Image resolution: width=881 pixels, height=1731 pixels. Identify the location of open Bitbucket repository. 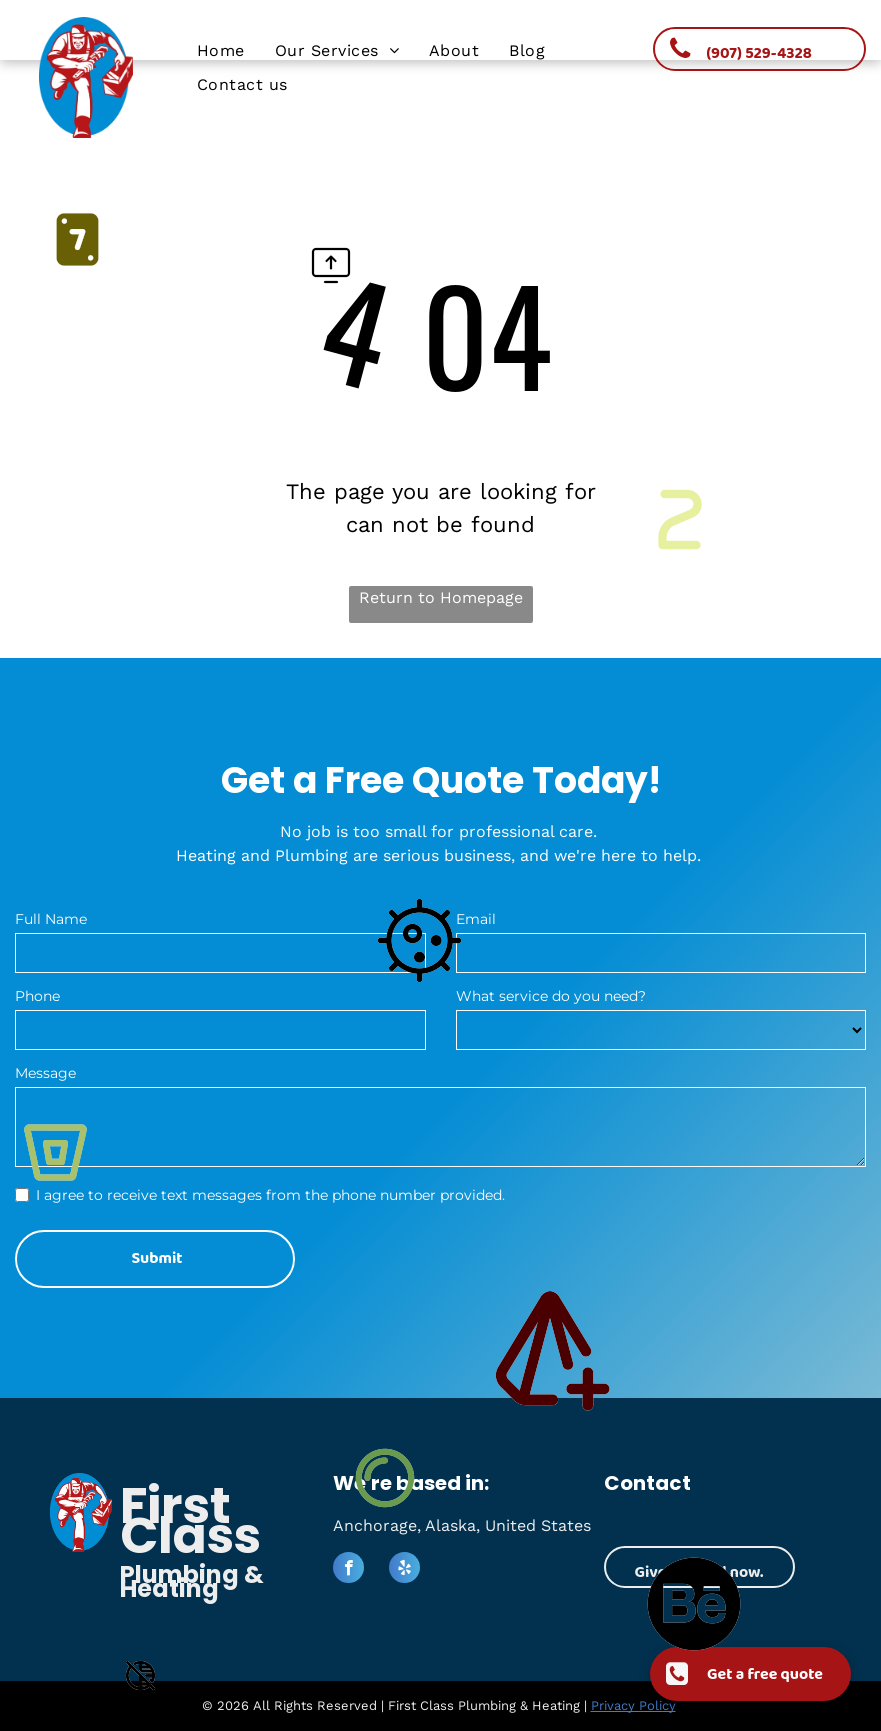
(55, 1152).